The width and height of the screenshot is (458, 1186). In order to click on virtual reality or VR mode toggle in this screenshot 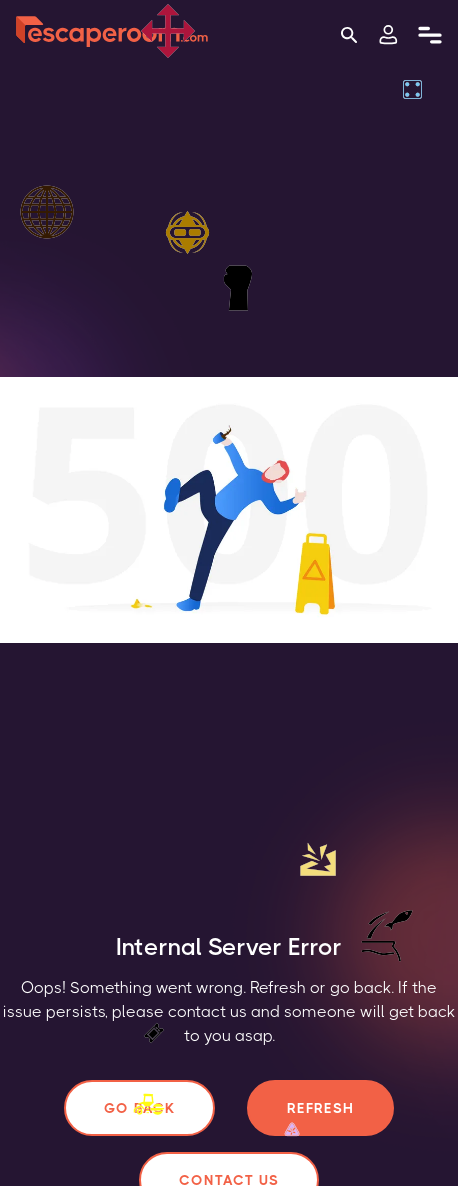, I will do `click(187, 232)`.